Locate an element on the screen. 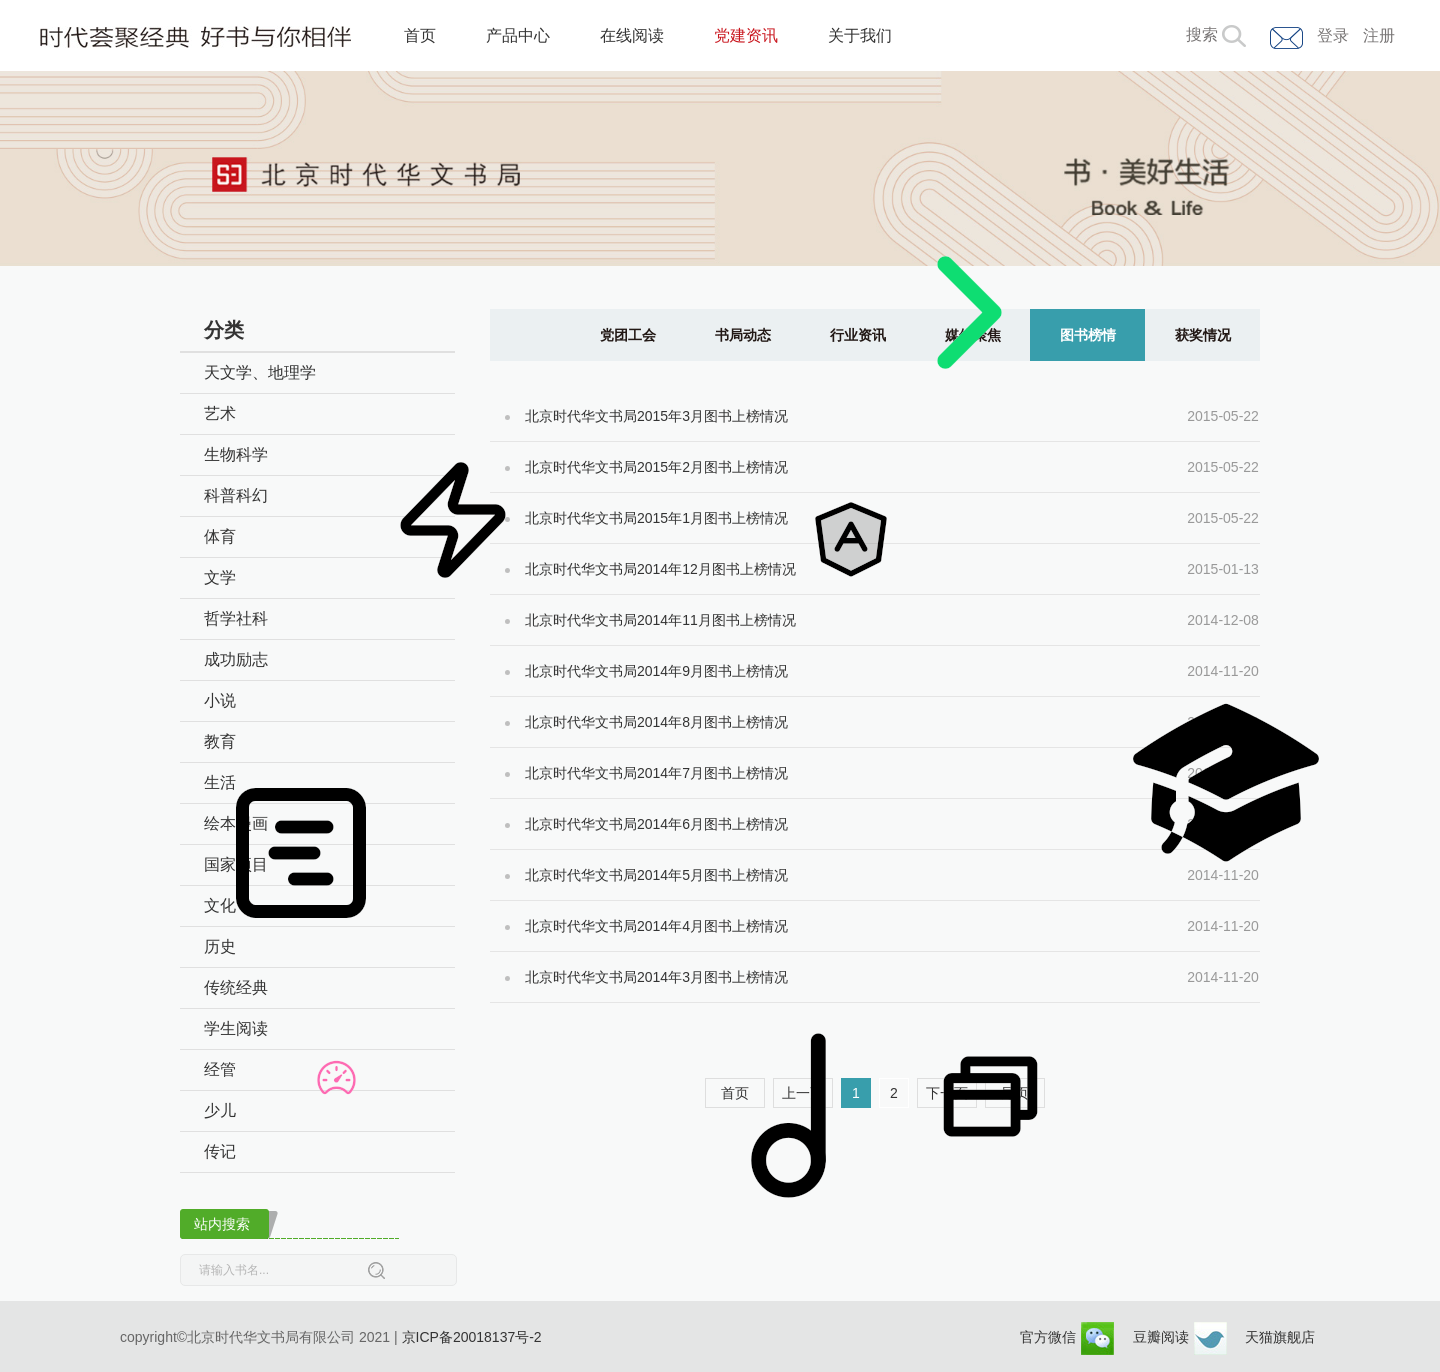  navigate to the next item or page is located at coordinates (969, 312).